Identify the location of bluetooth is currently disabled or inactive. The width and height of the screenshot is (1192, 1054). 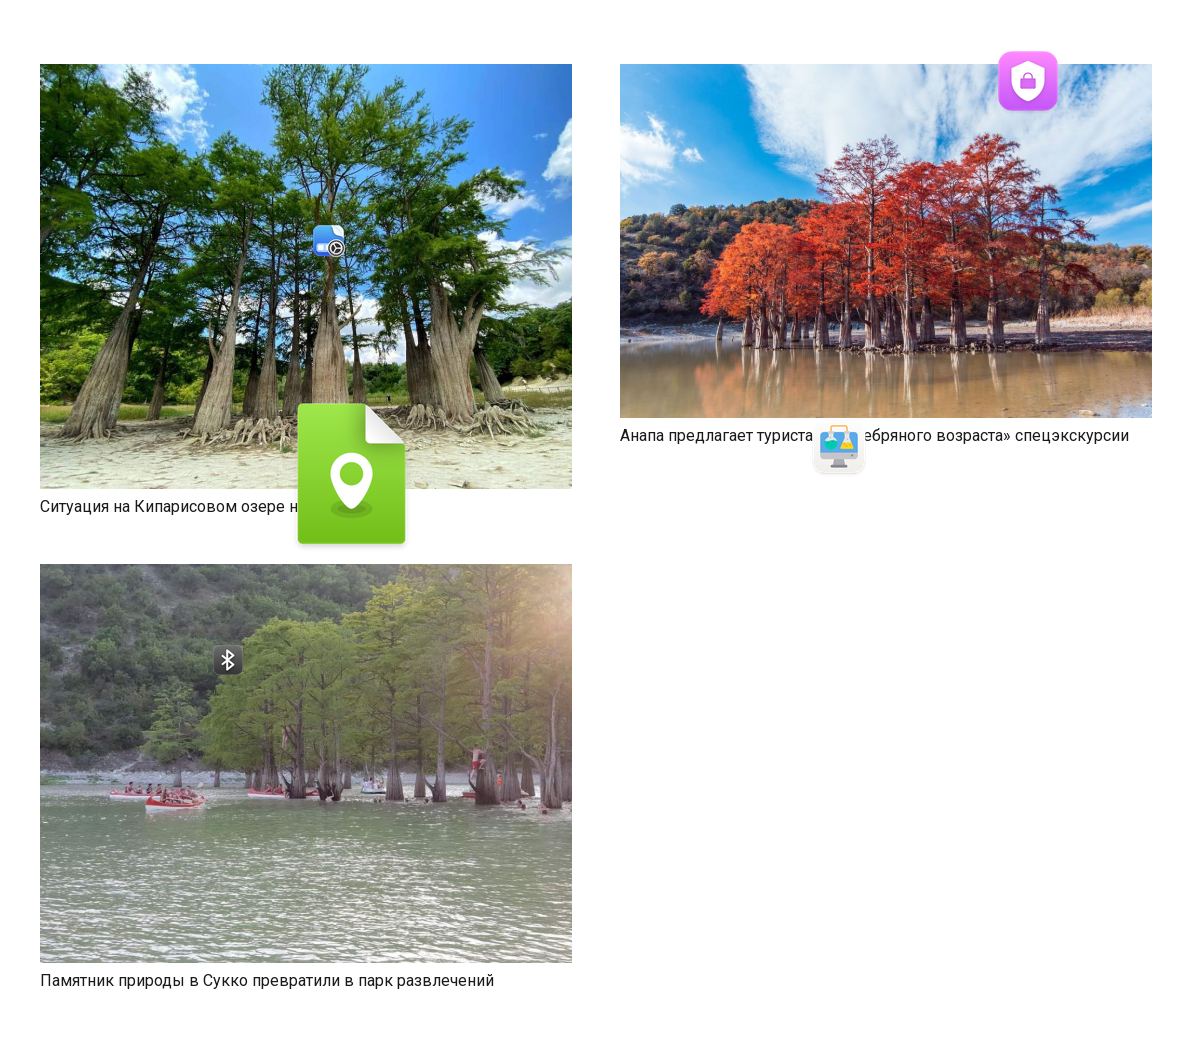
(228, 660).